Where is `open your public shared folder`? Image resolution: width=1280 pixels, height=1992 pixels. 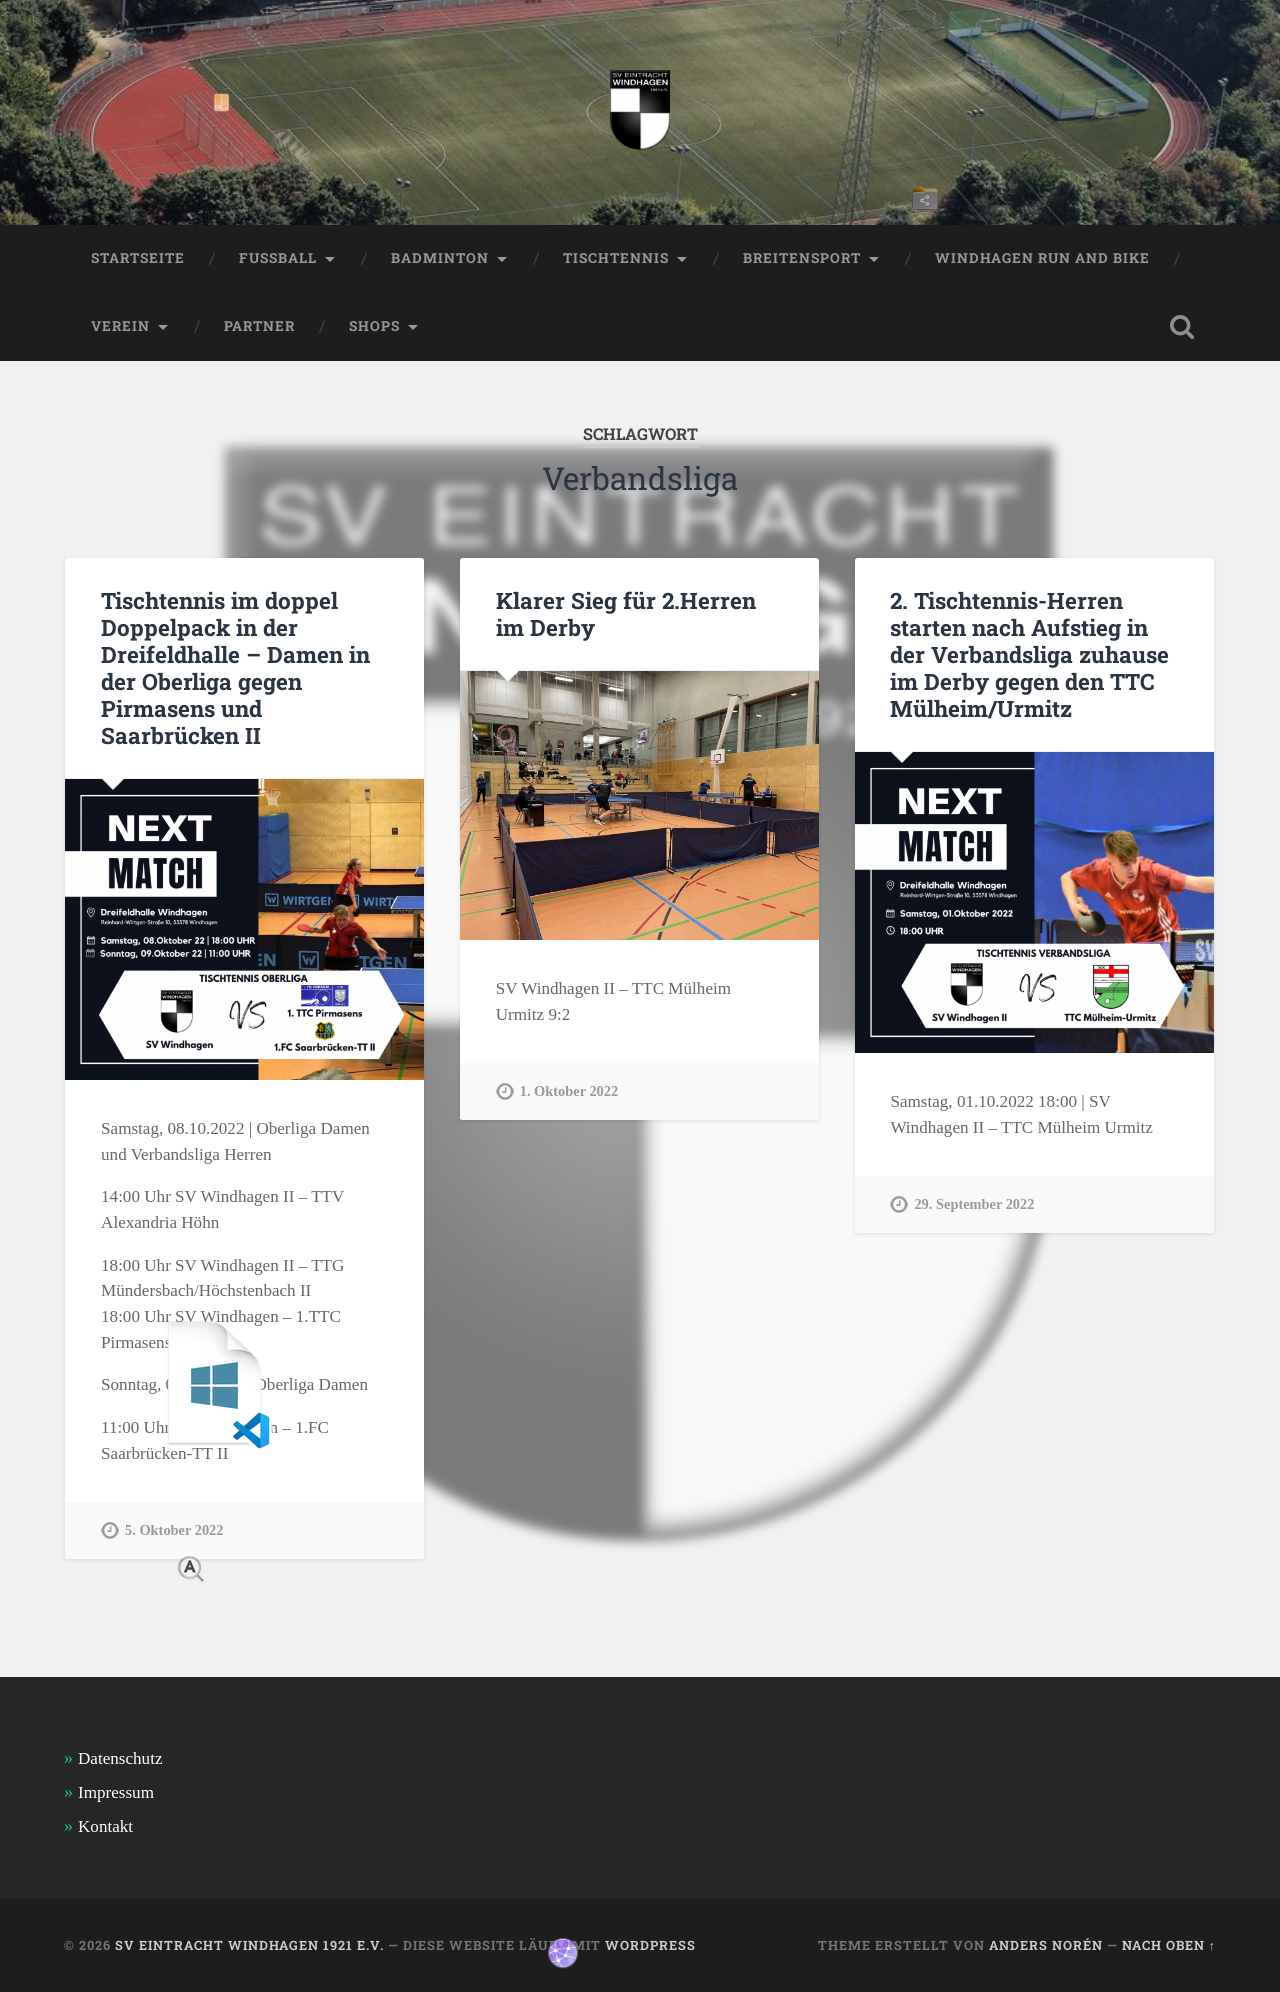 open your public shared folder is located at coordinates (925, 198).